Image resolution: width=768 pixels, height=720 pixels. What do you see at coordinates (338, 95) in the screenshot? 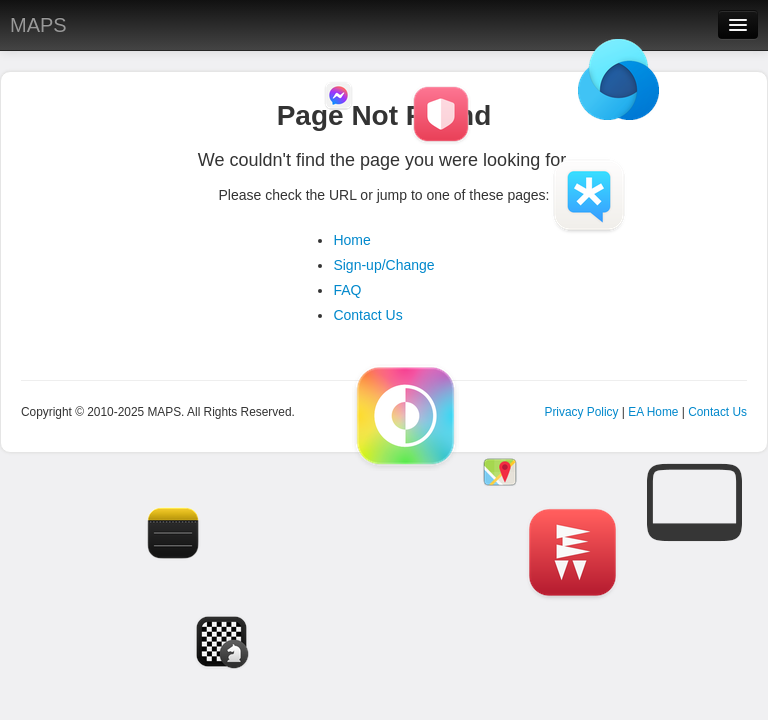
I see `open Facebook Messenger` at bounding box center [338, 95].